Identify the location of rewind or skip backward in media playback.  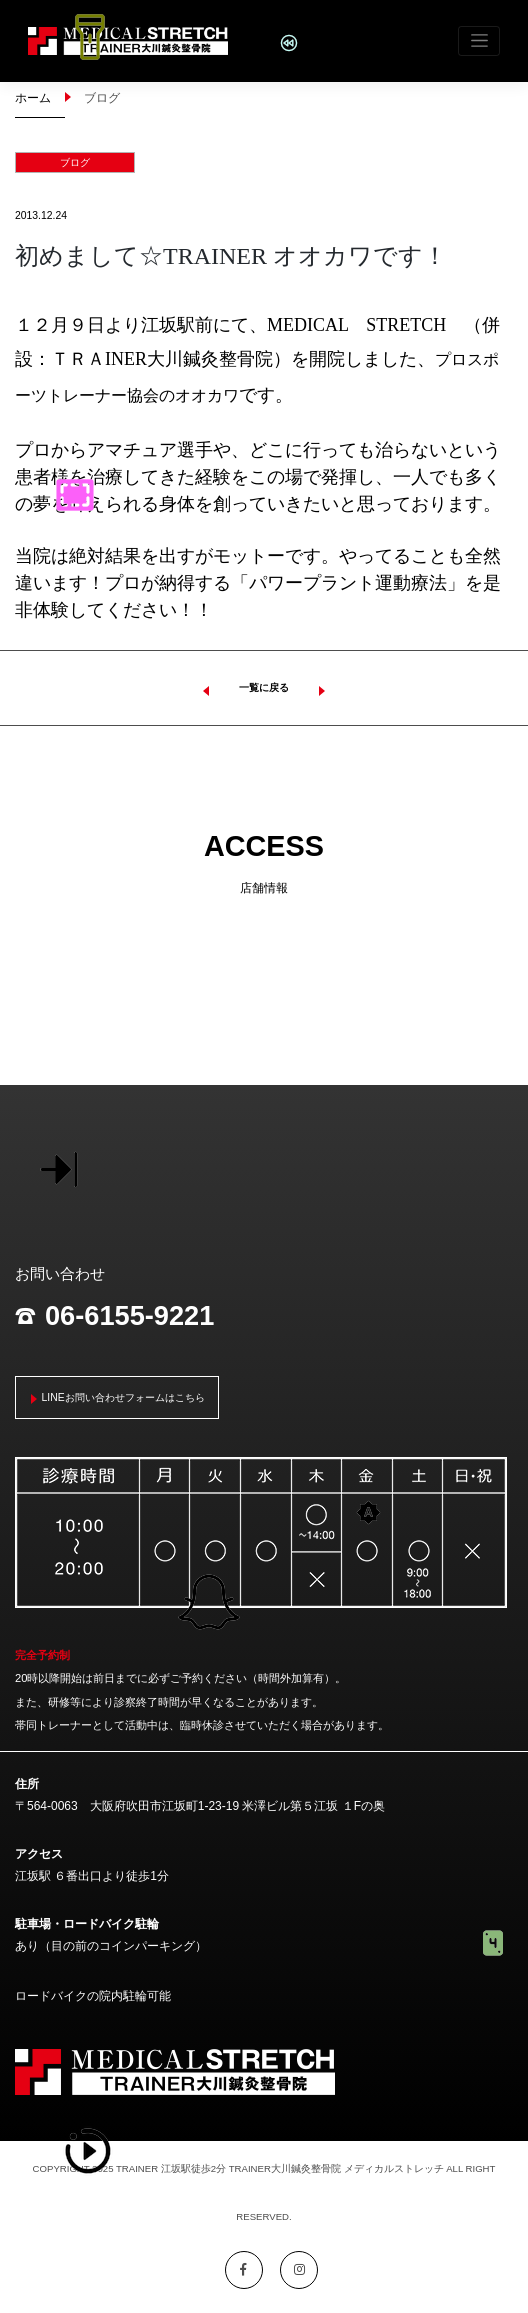
(289, 43).